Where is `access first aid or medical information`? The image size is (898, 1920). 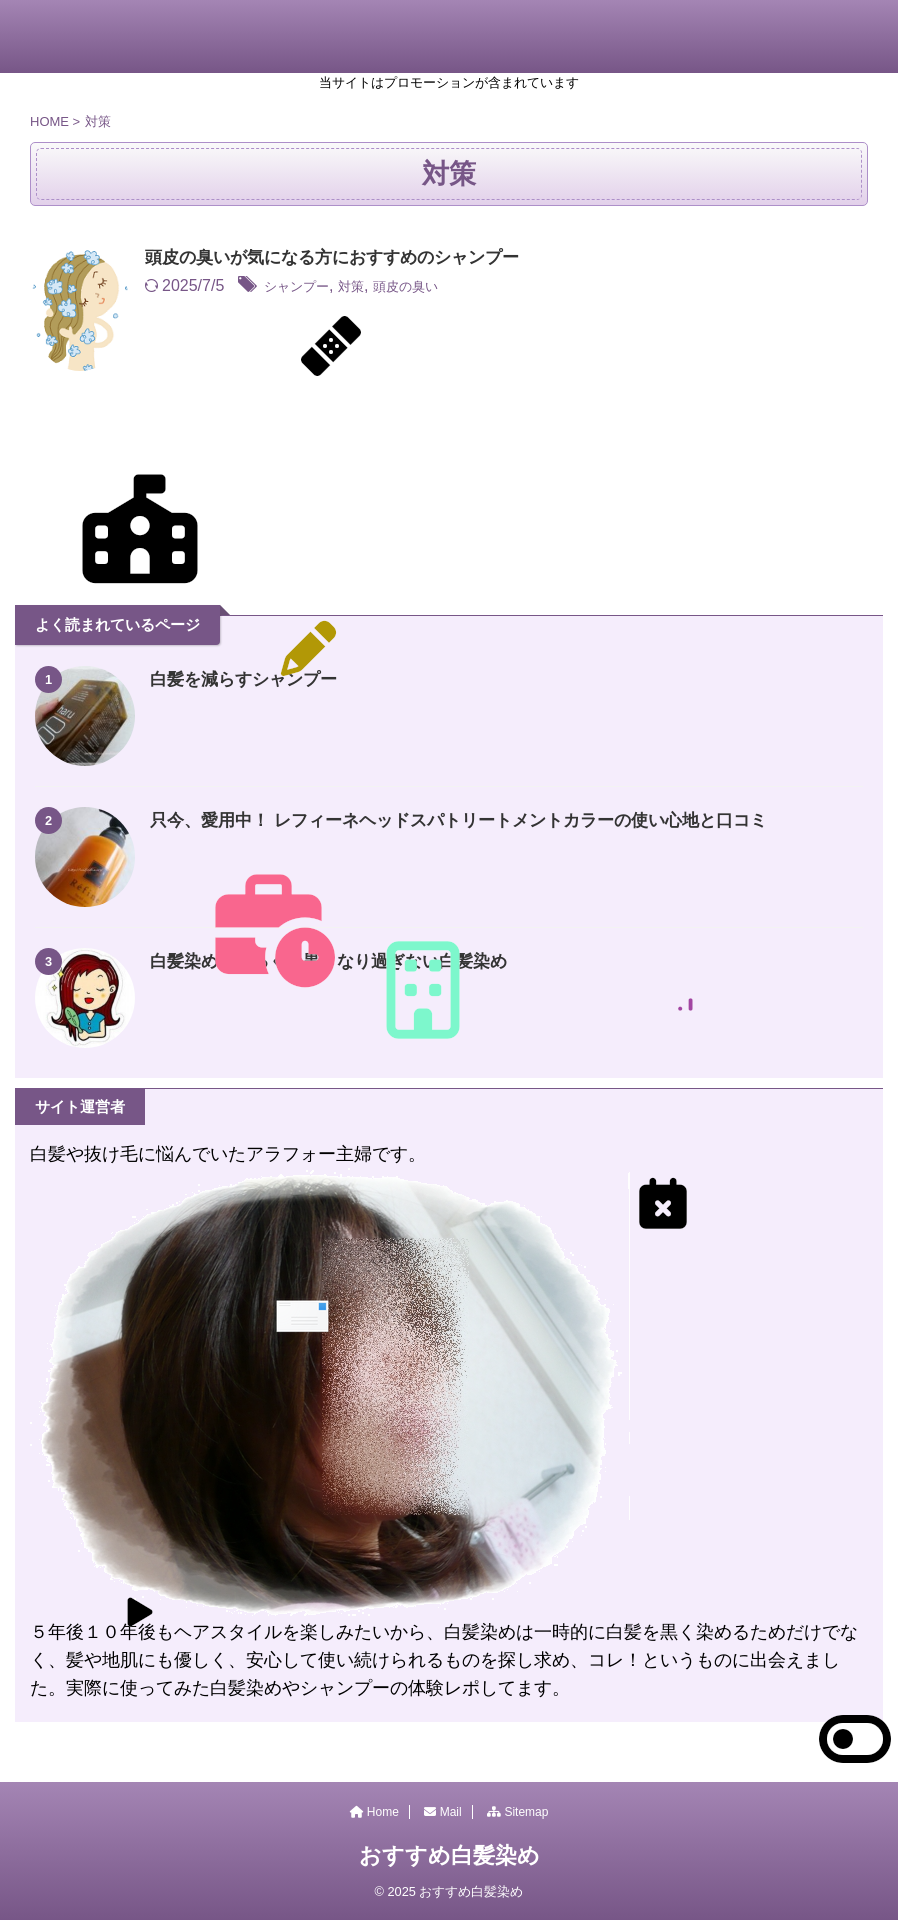 access first aid or medical information is located at coordinates (331, 346).